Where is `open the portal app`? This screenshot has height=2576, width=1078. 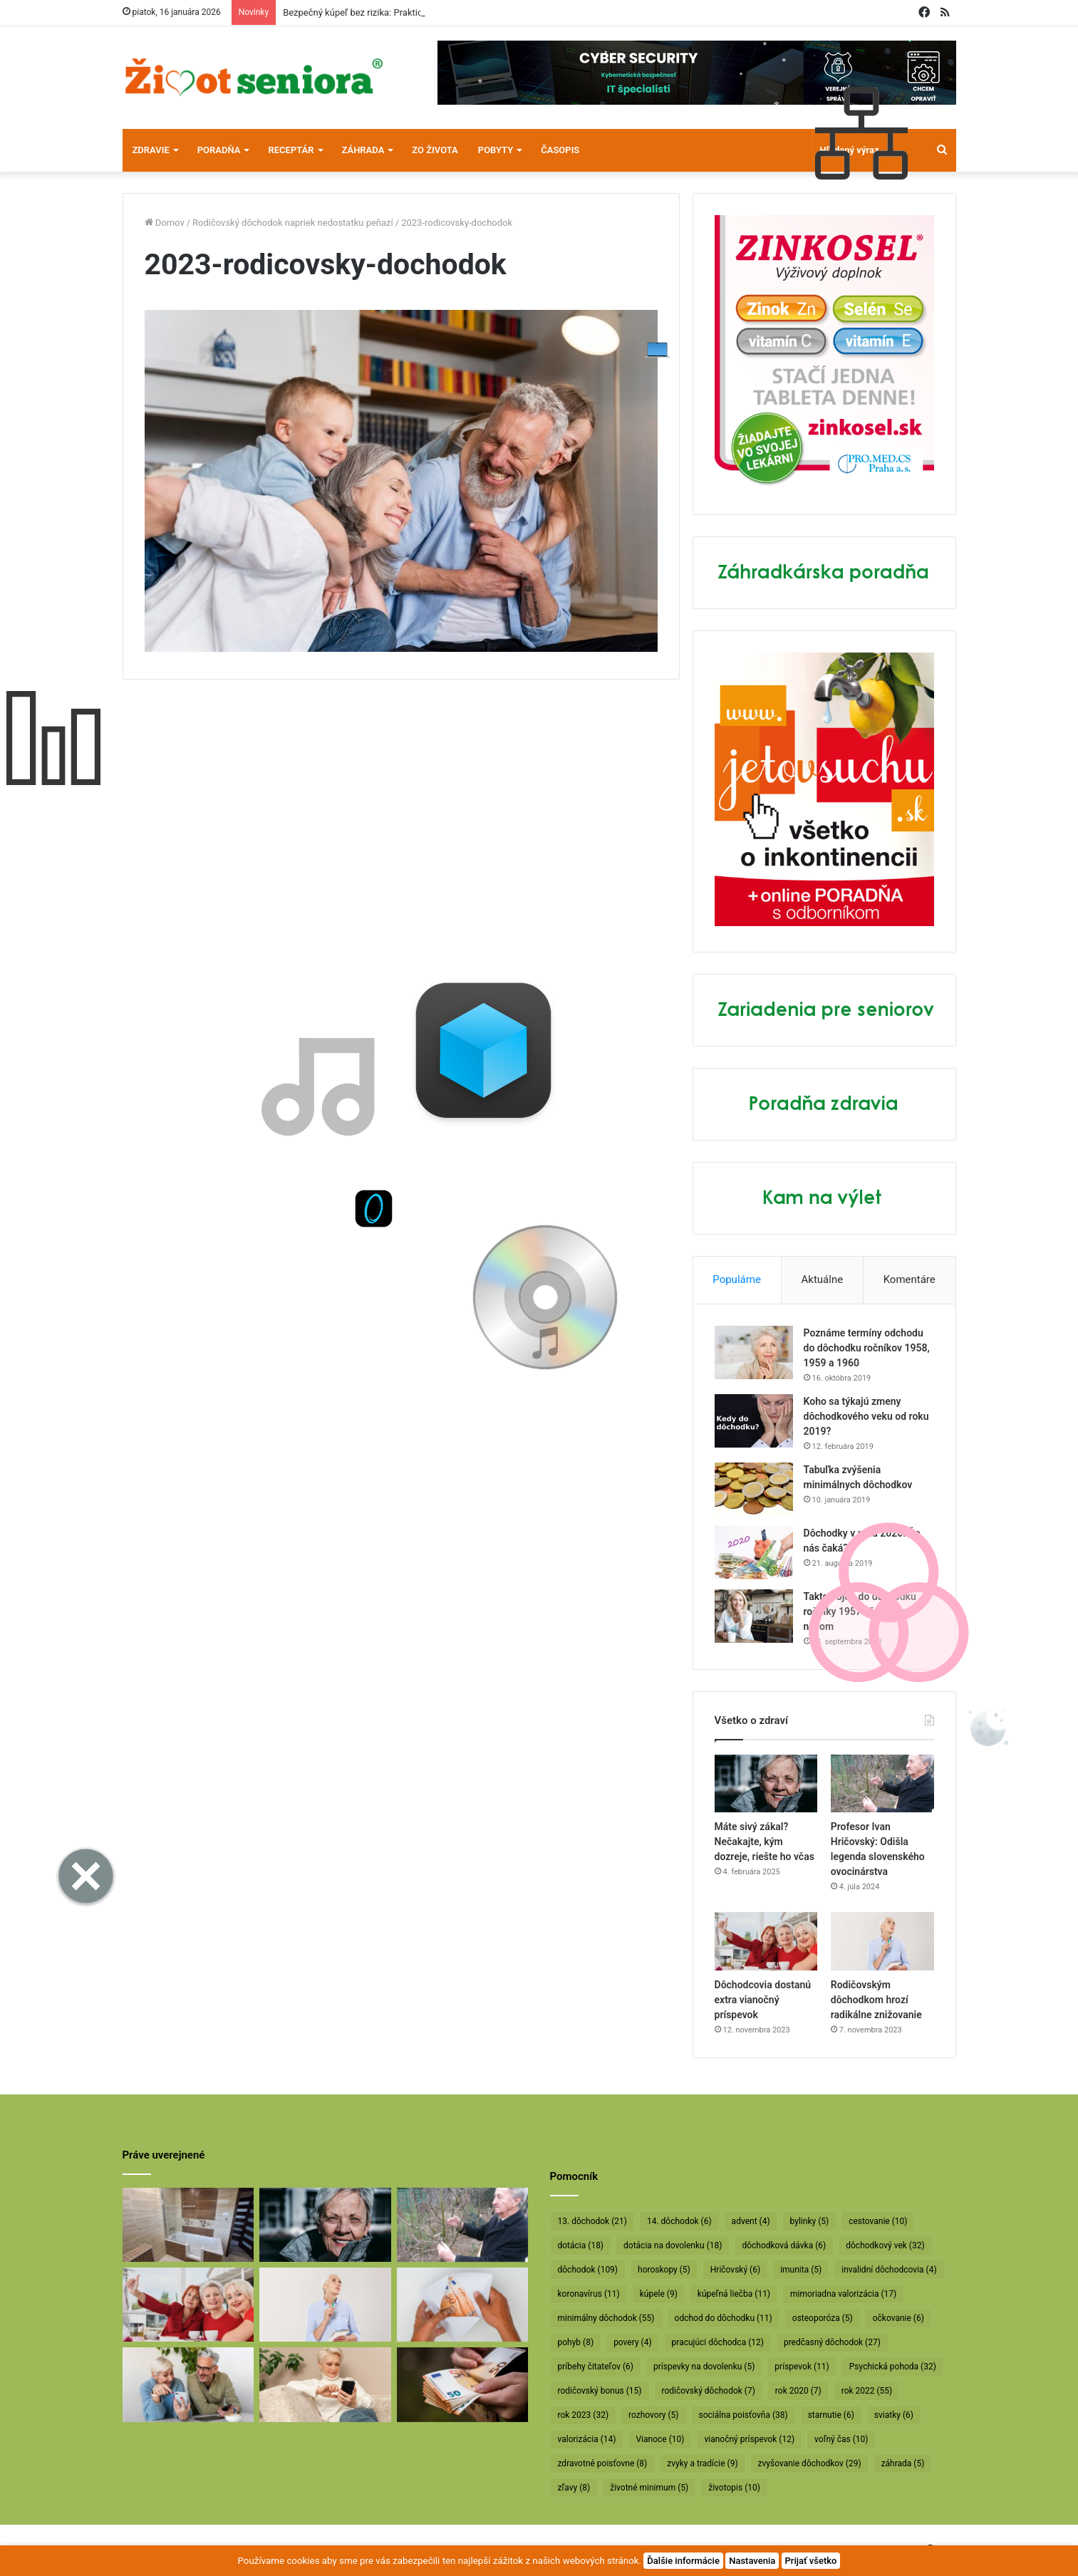 open the portal app is located at coordinates (373, 1208).